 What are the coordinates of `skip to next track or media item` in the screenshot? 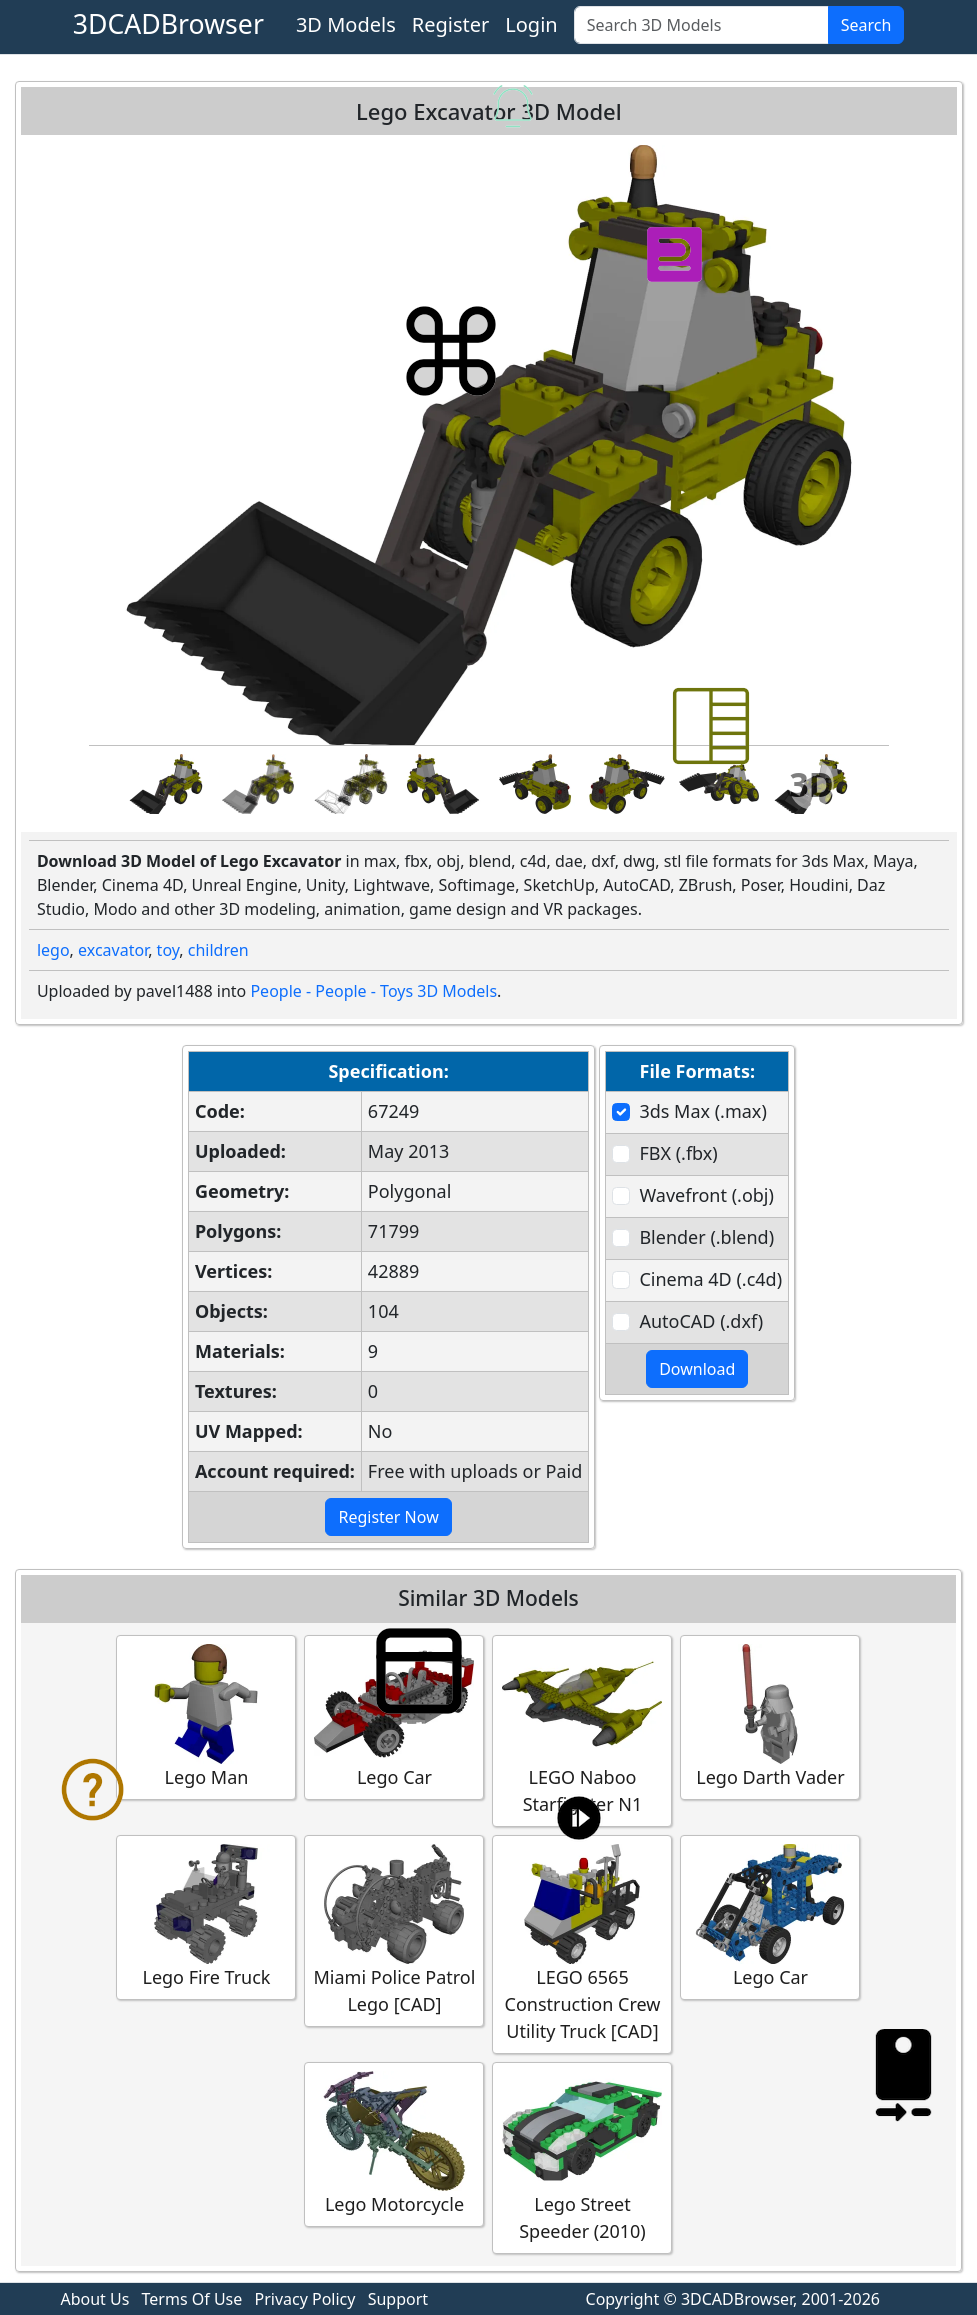 It's located at (579, 1818).